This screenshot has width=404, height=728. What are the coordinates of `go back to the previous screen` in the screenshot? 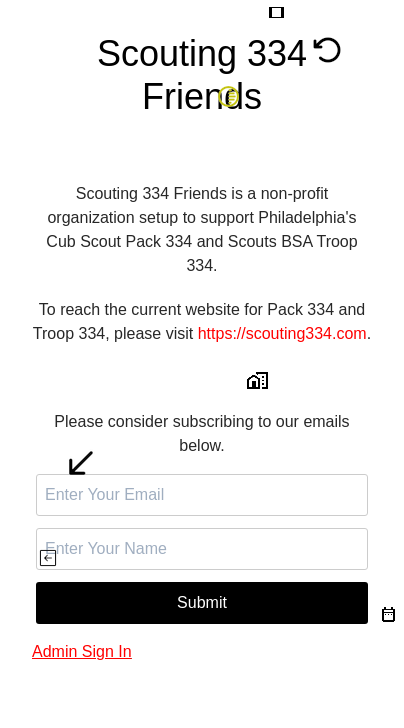 It's located at (48, 558).